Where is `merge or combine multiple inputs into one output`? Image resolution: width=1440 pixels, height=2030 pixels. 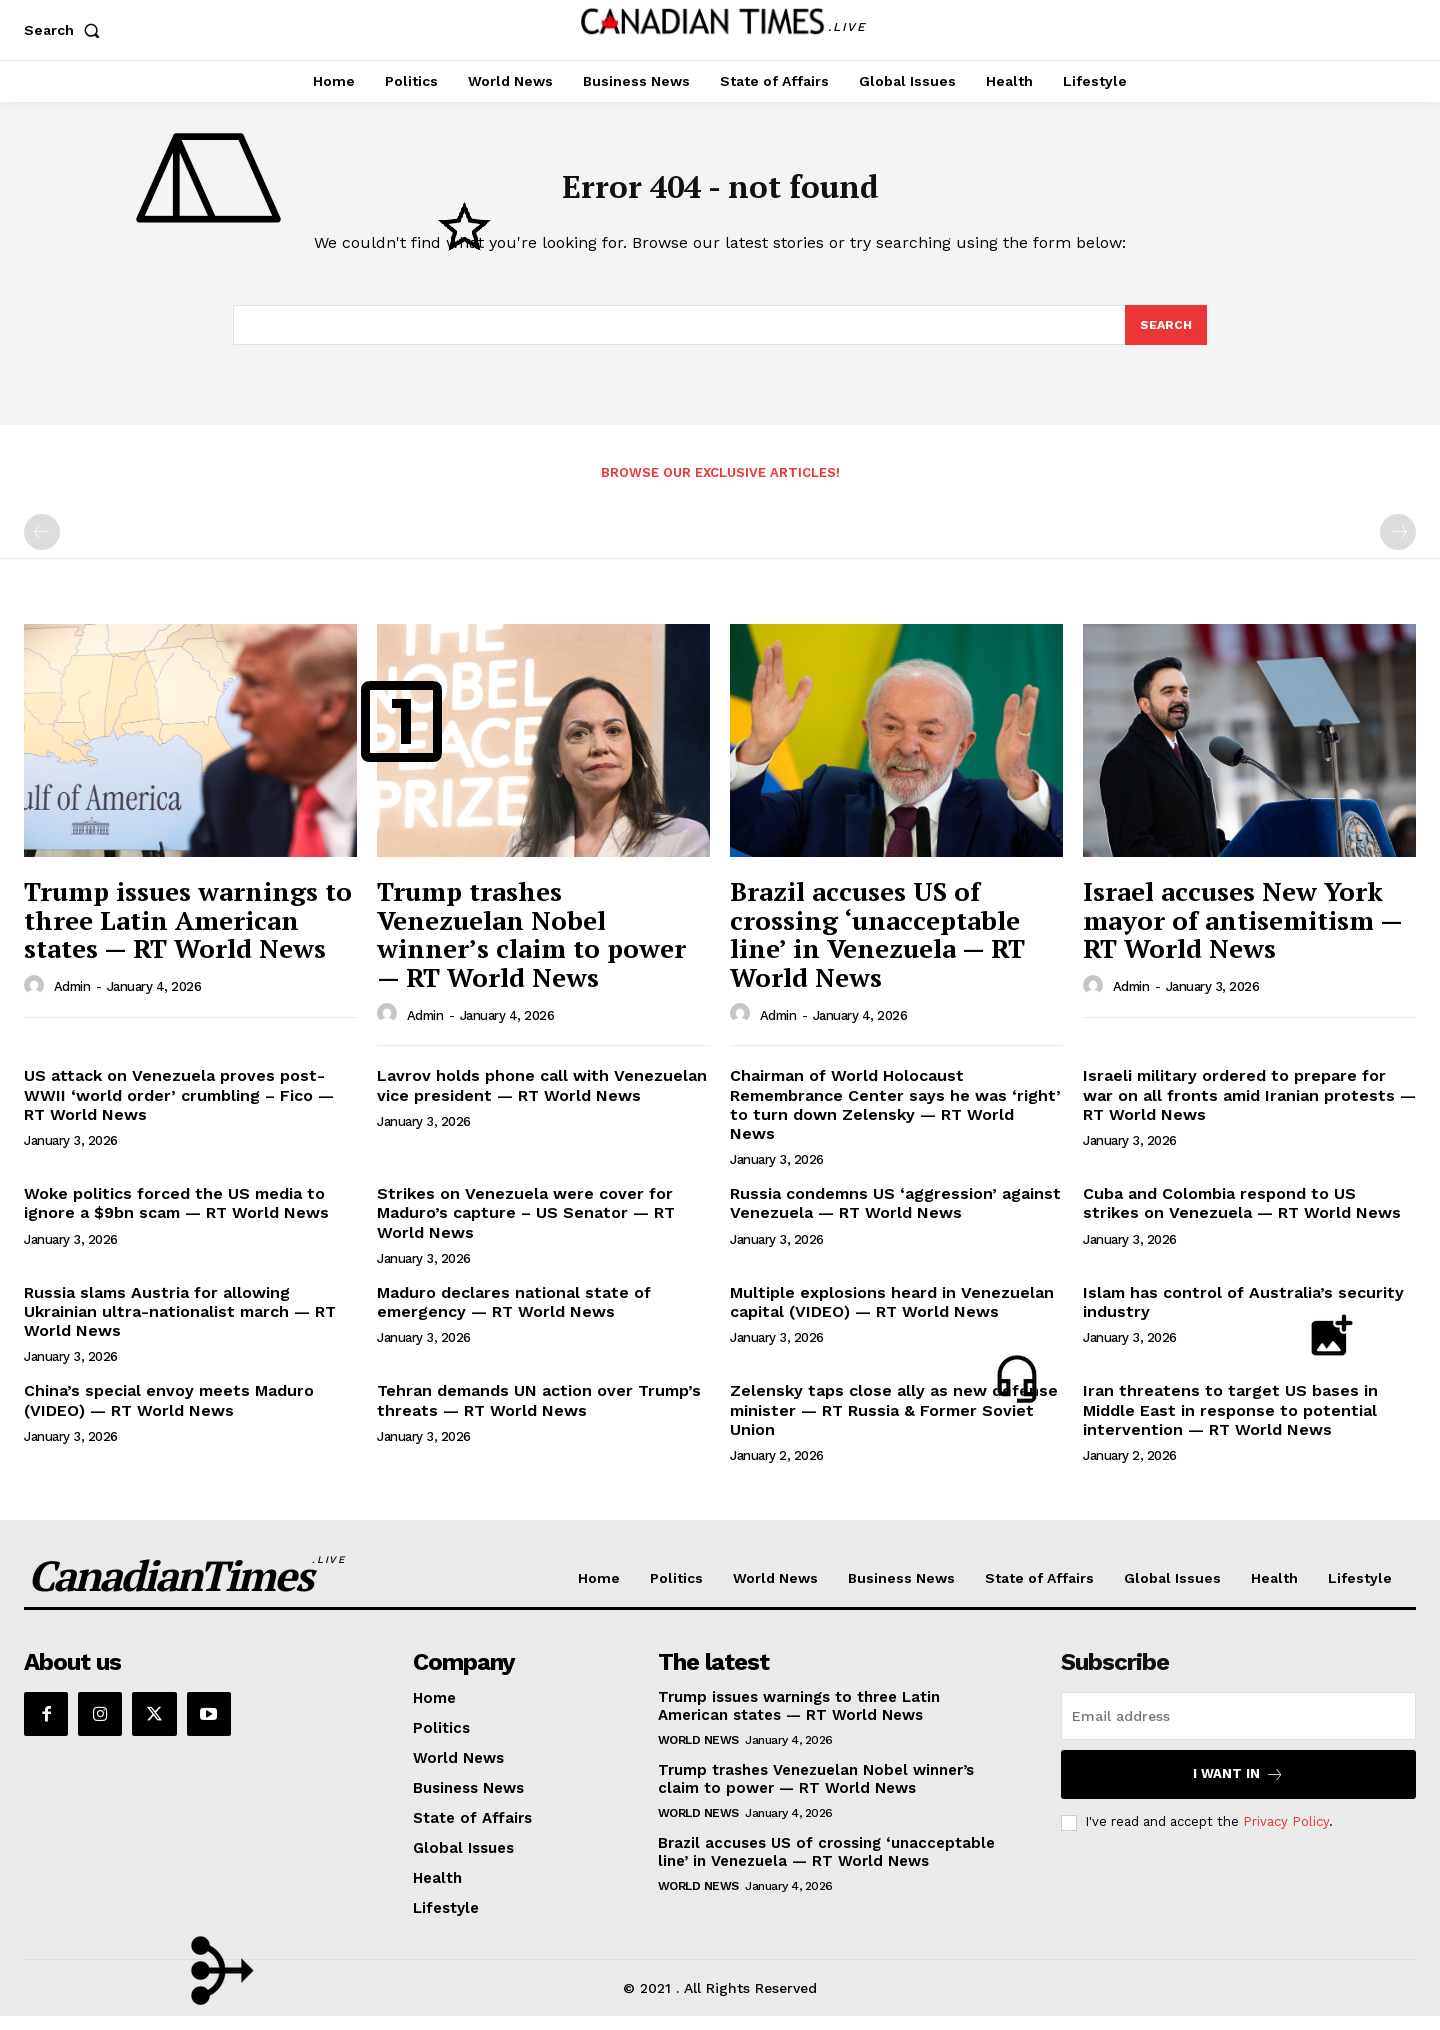 merge or combine multiple inputs into one output is located at coordinates (222, 1970).